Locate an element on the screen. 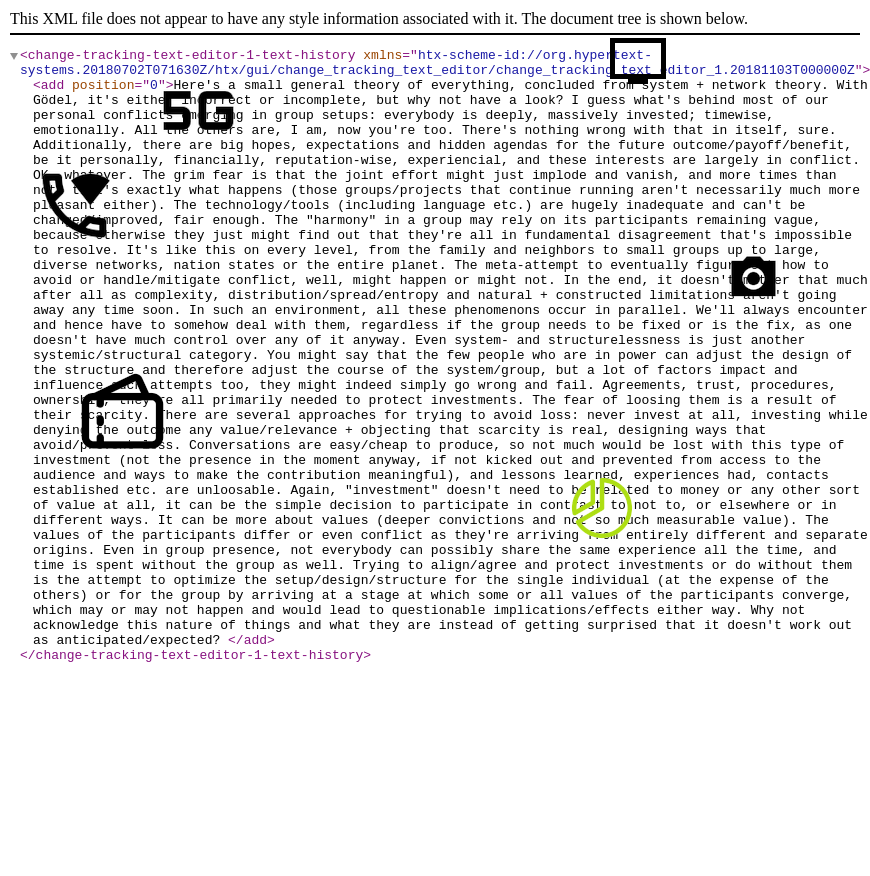 The image size is (870, 876). view your tickets is located at coordinates (122, 411).